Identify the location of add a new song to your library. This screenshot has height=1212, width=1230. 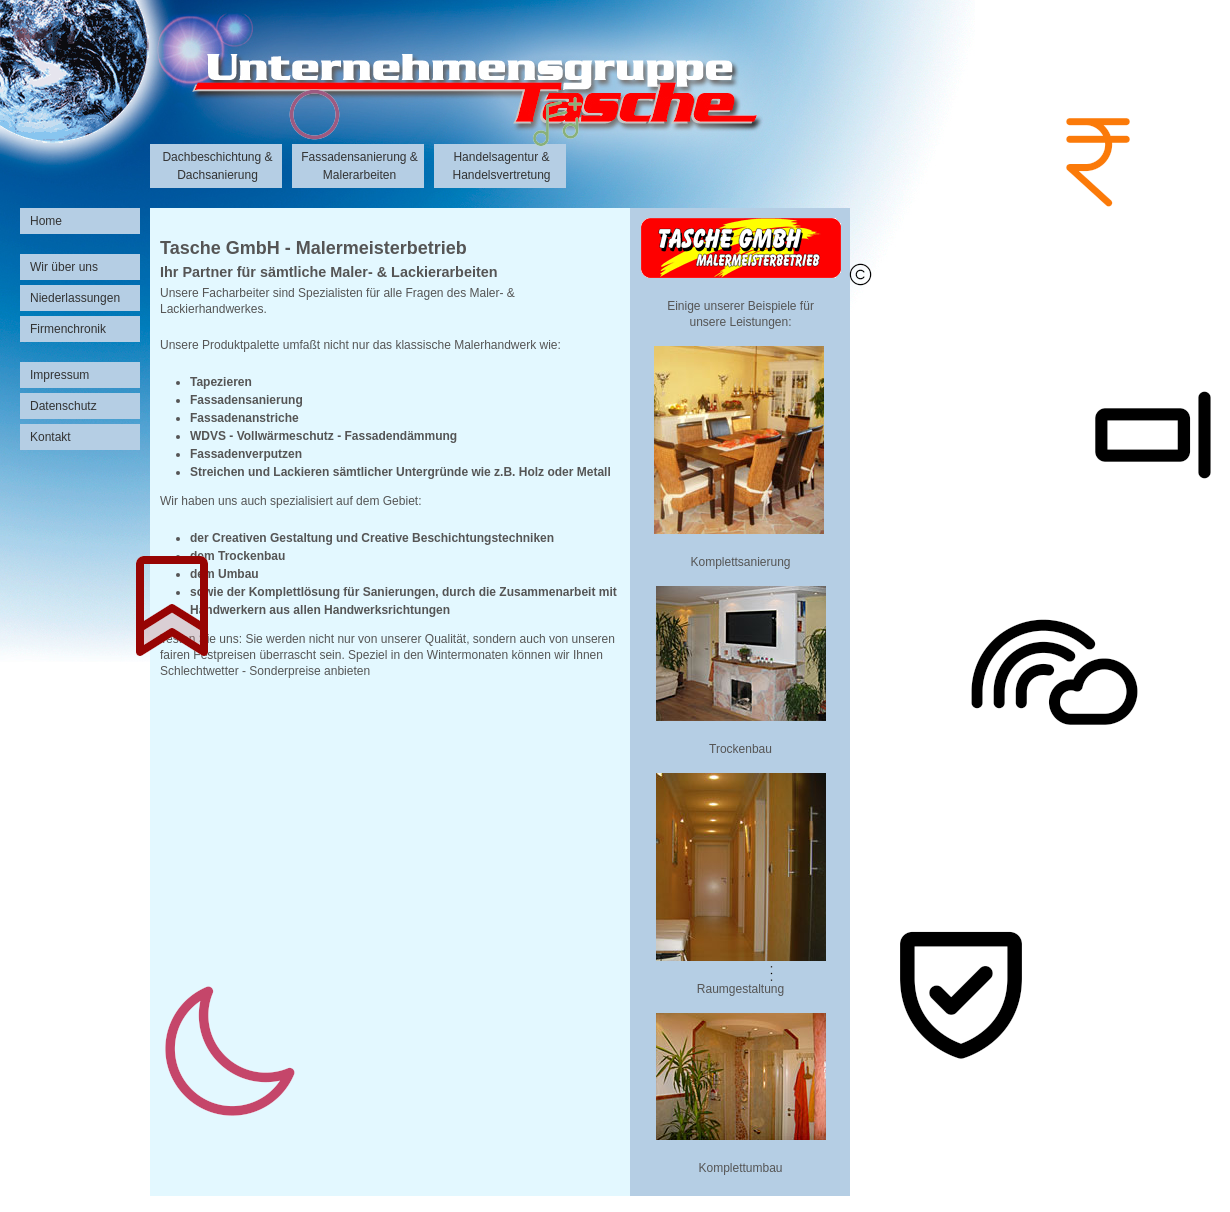
(558, 122).